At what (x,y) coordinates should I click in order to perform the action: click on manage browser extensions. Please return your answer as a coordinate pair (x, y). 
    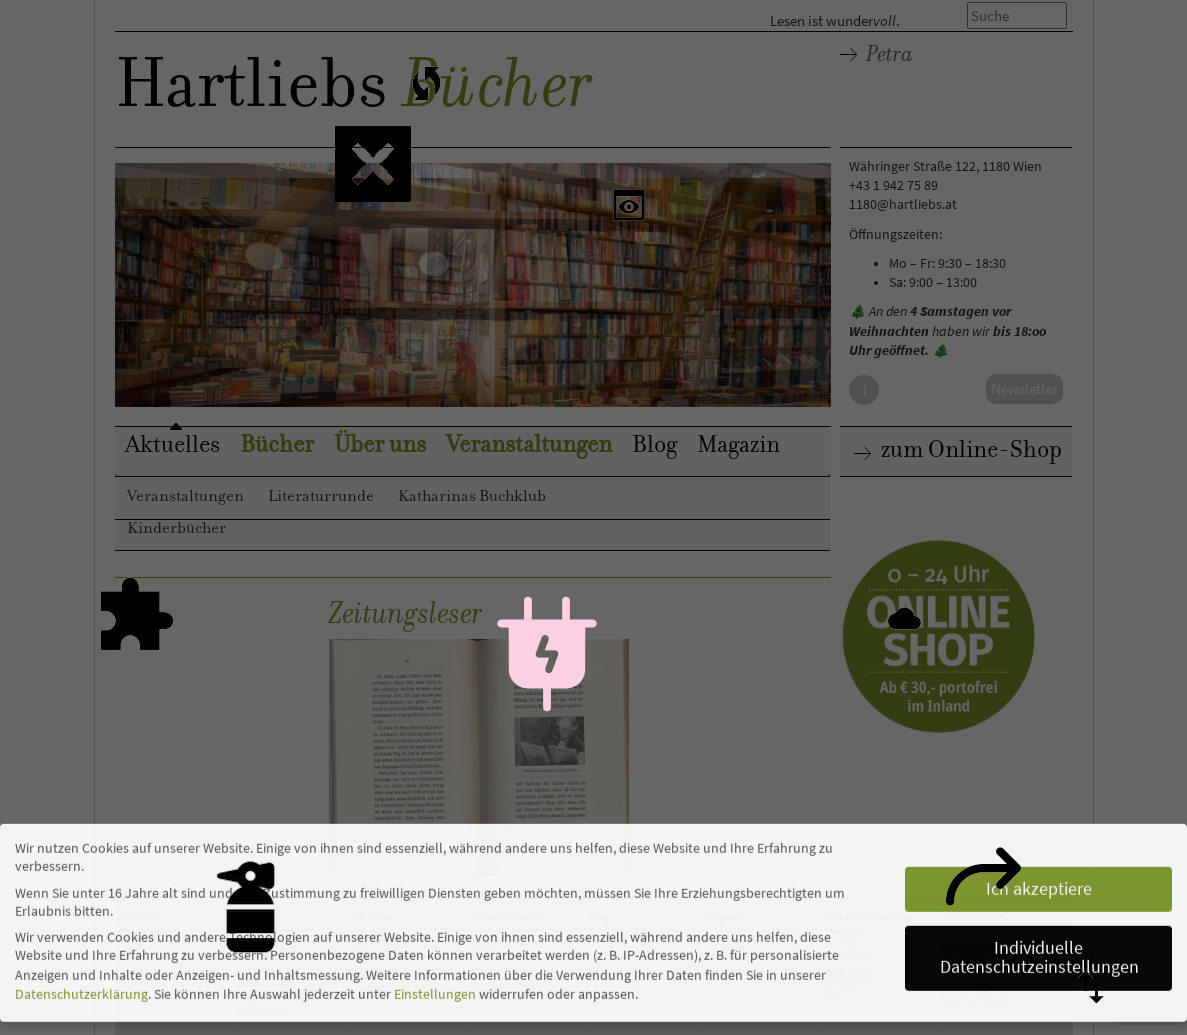
    Looking at the image, I should click on (135, 615).